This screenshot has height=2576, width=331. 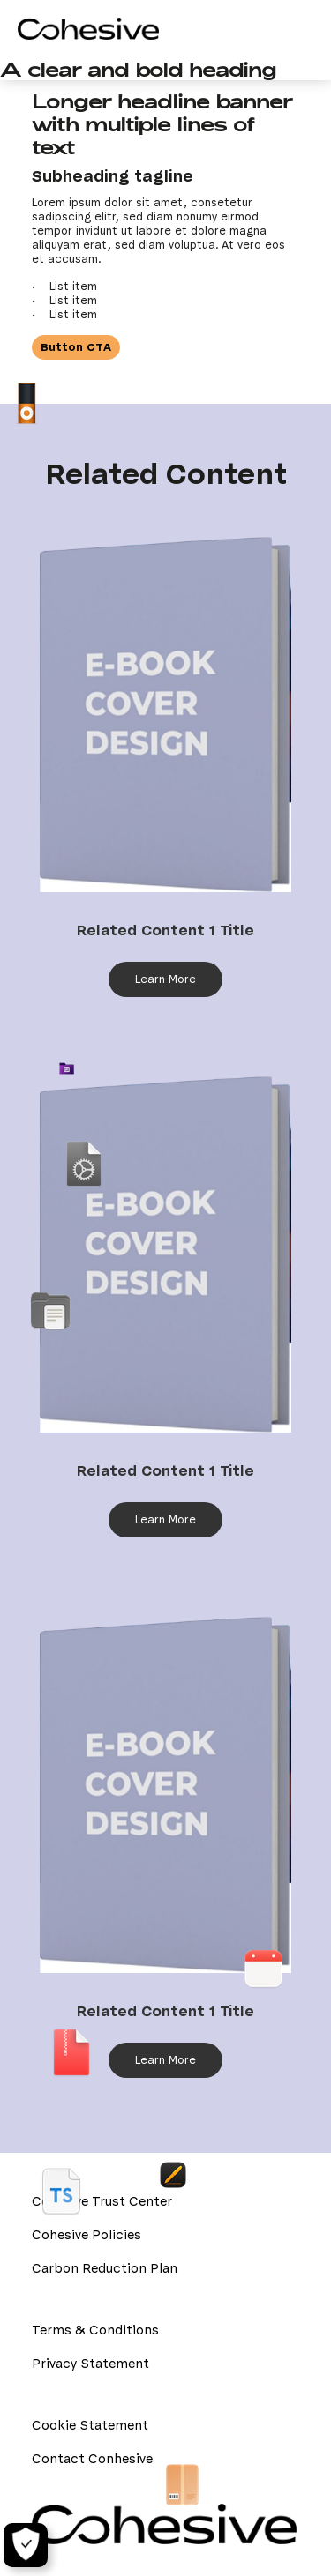 What do you see at coordinates (71, 2053) in the screenshot?
I see `an lzop compressed archive file` at bounding box center [71, 2053].